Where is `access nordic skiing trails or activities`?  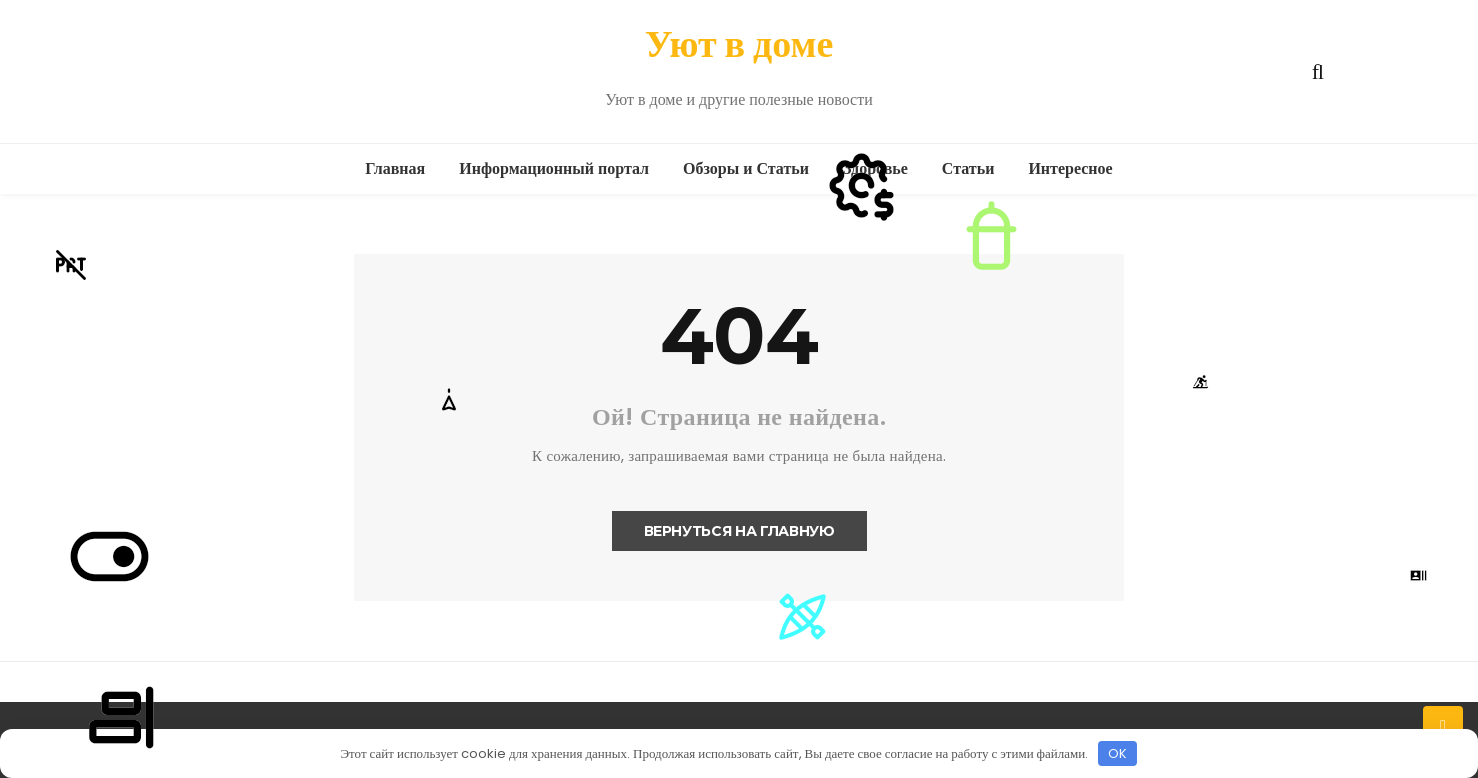 access nordic skiing trails or activities is located at coordinates (1200, 381).